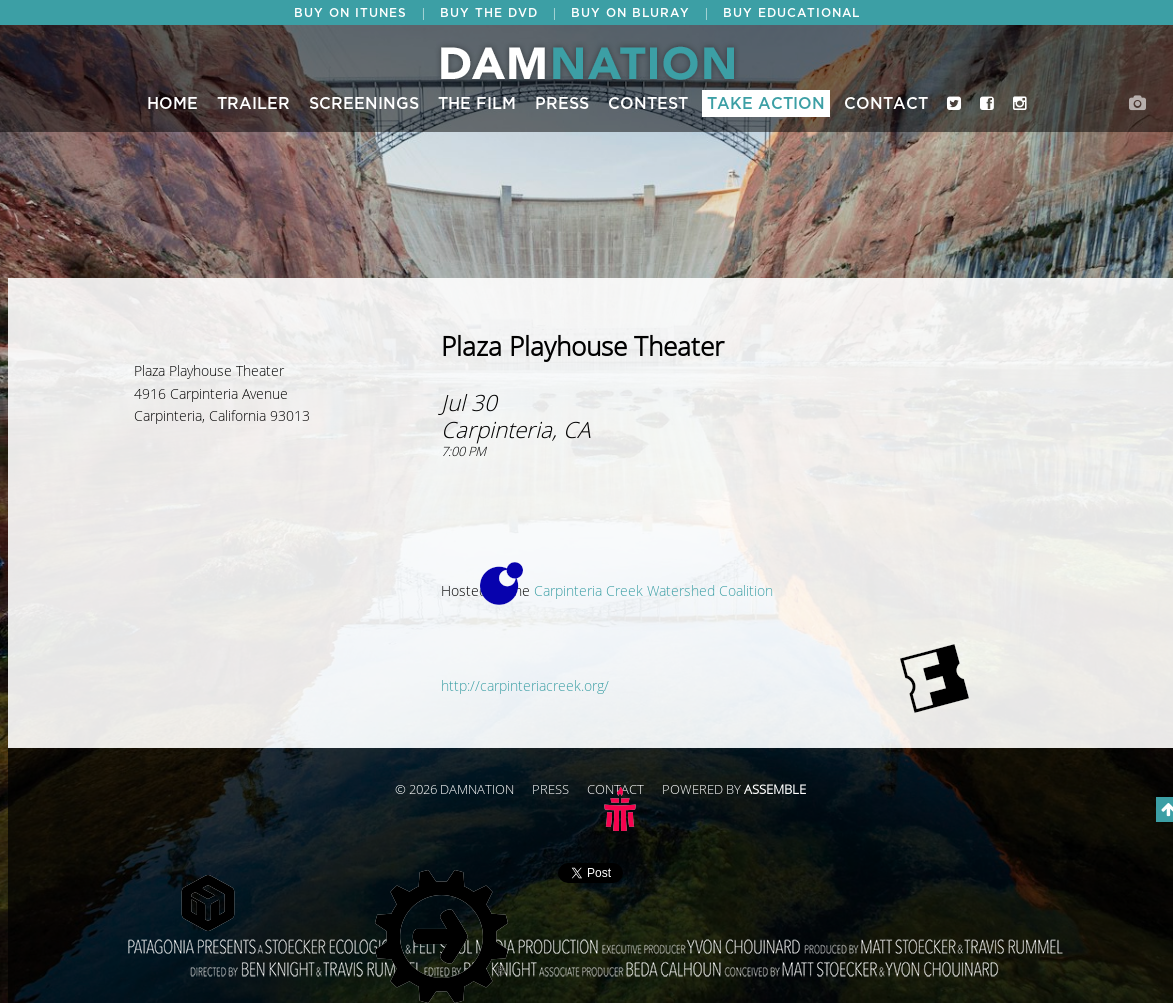 This screenshot has width=1173, height=1003. Describe the element at coordinates (441, 936) in the screenshot. I see `inductive automation company logo` at that location.